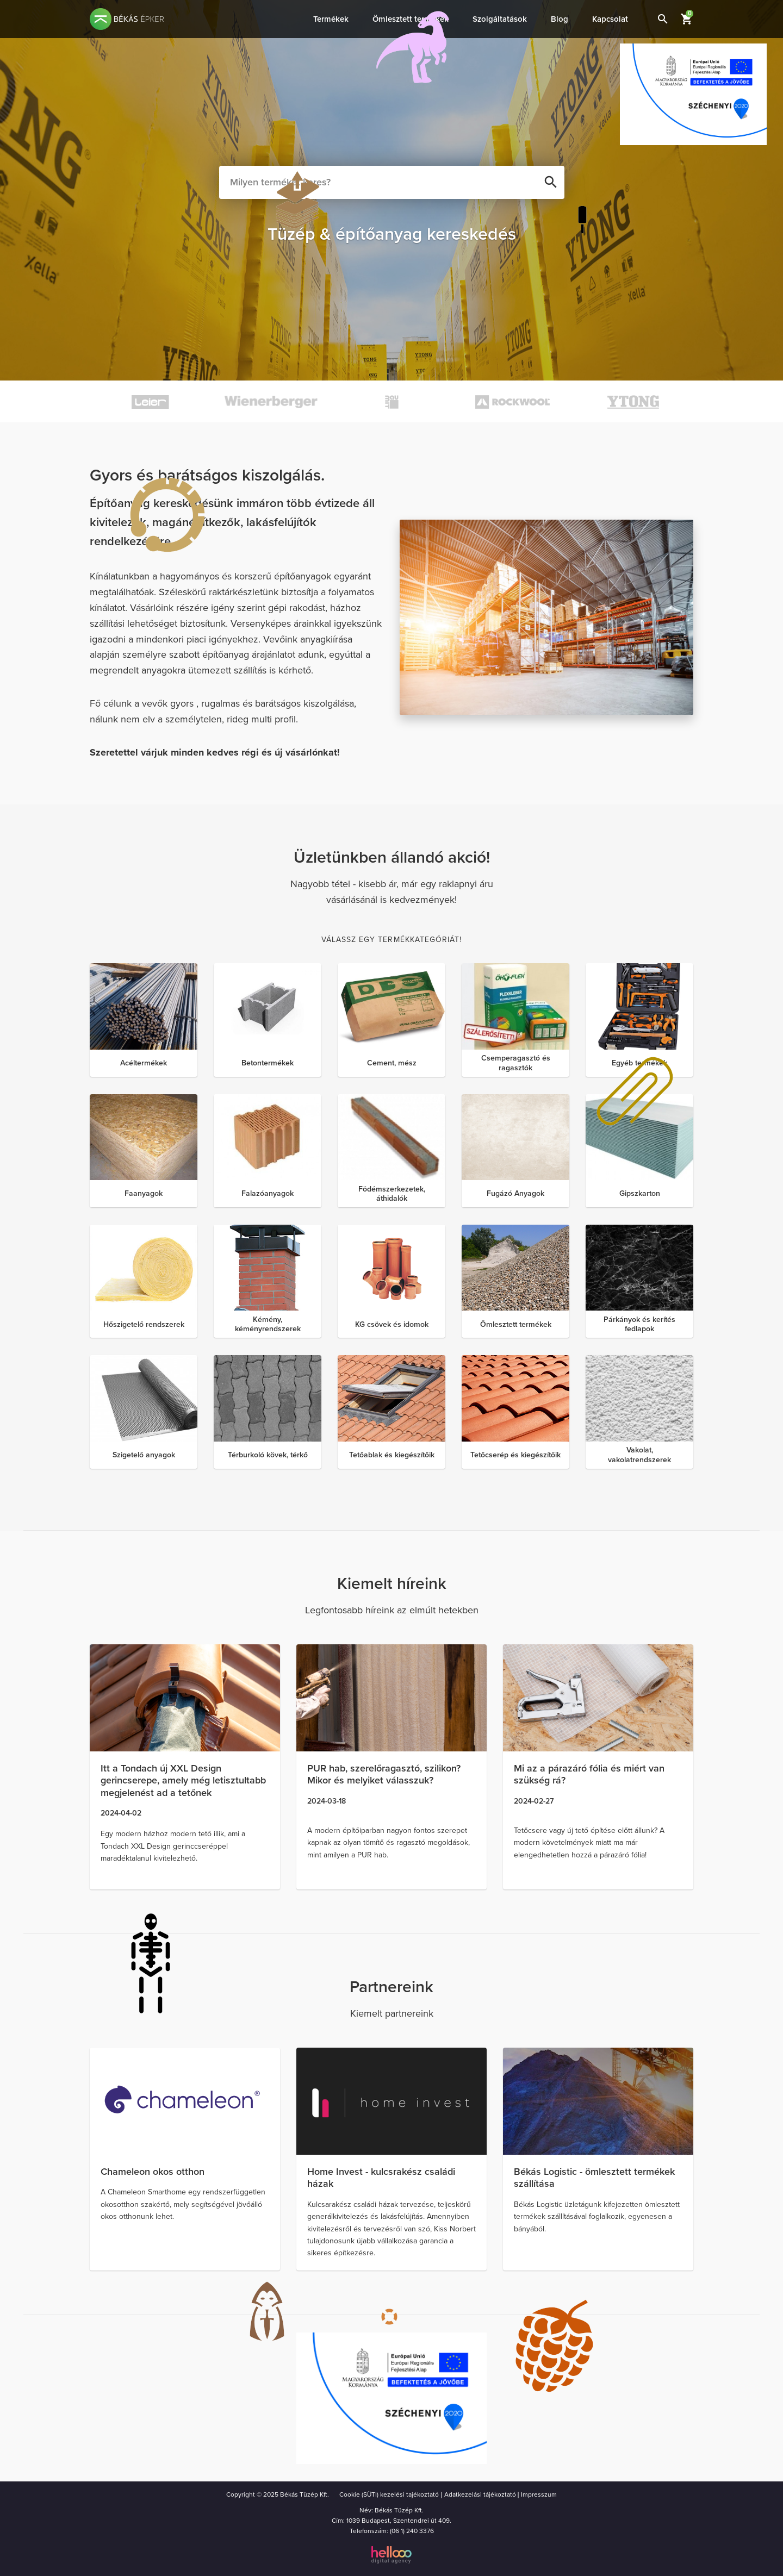 The image size is (783, 2576). What do you see at coordinates (554, 2346) in the screenshot?
I see `indicates raspberry flavor or ingredient` at bounding box center [554, 2346].